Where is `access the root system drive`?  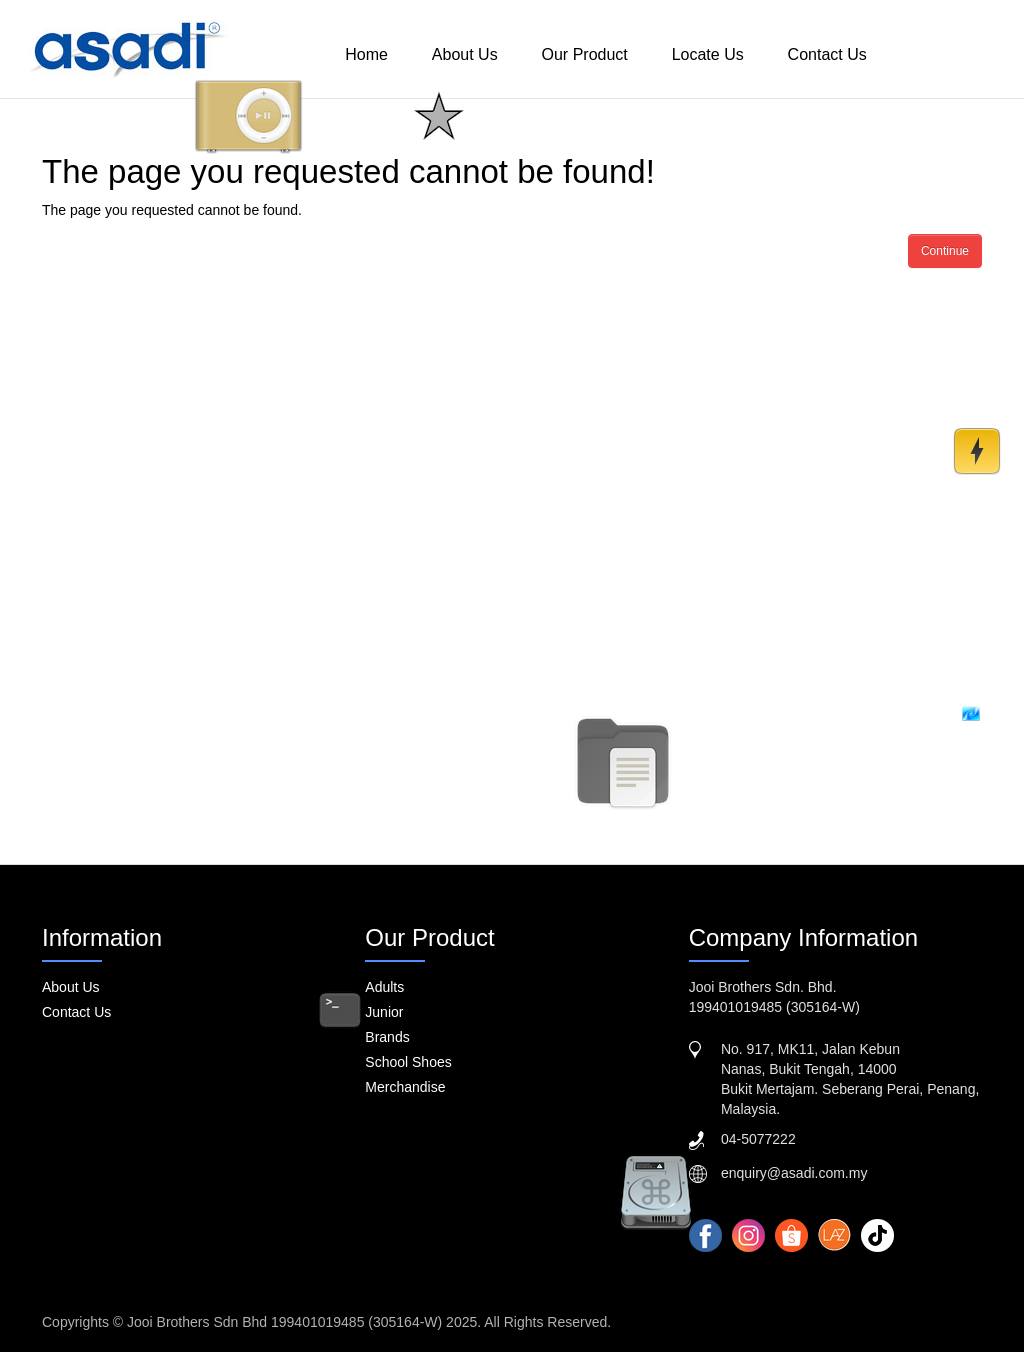 access the root system drive is located at coordinates (656, 1192).